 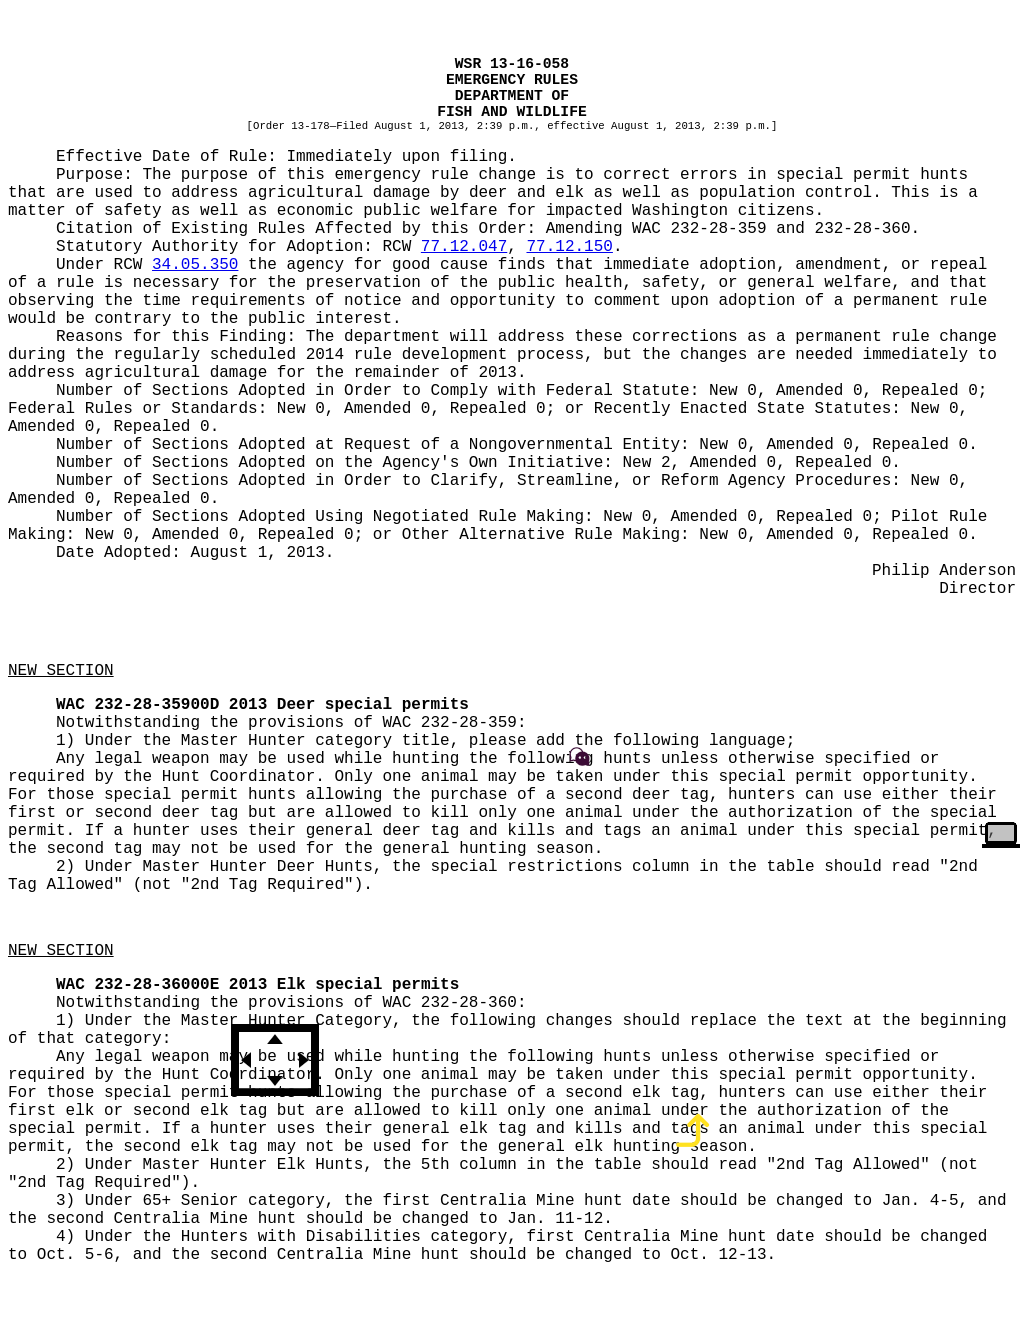 I want to click on switch to laptop or desktop view, so click(x=1001, y=835).